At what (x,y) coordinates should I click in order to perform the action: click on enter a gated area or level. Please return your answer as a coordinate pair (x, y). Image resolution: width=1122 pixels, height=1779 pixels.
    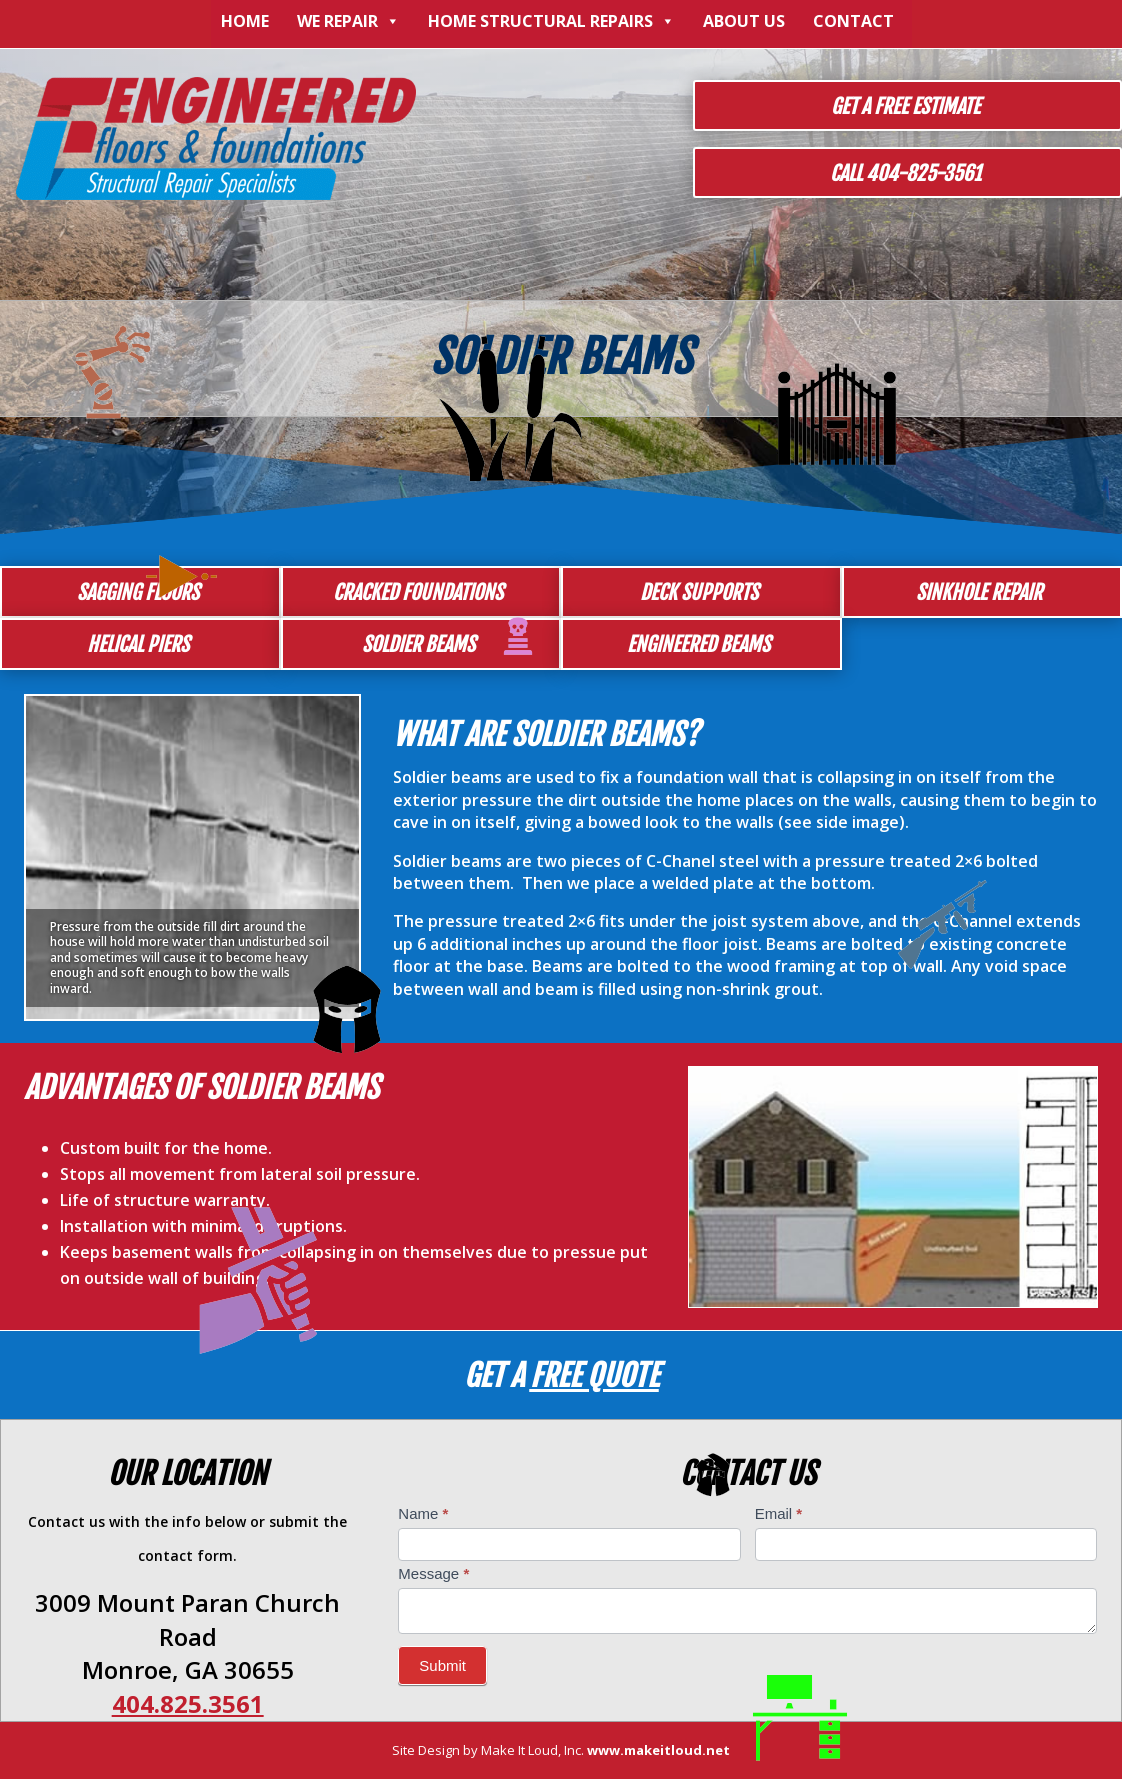
    Looking at the image, I should click on (837, 406).